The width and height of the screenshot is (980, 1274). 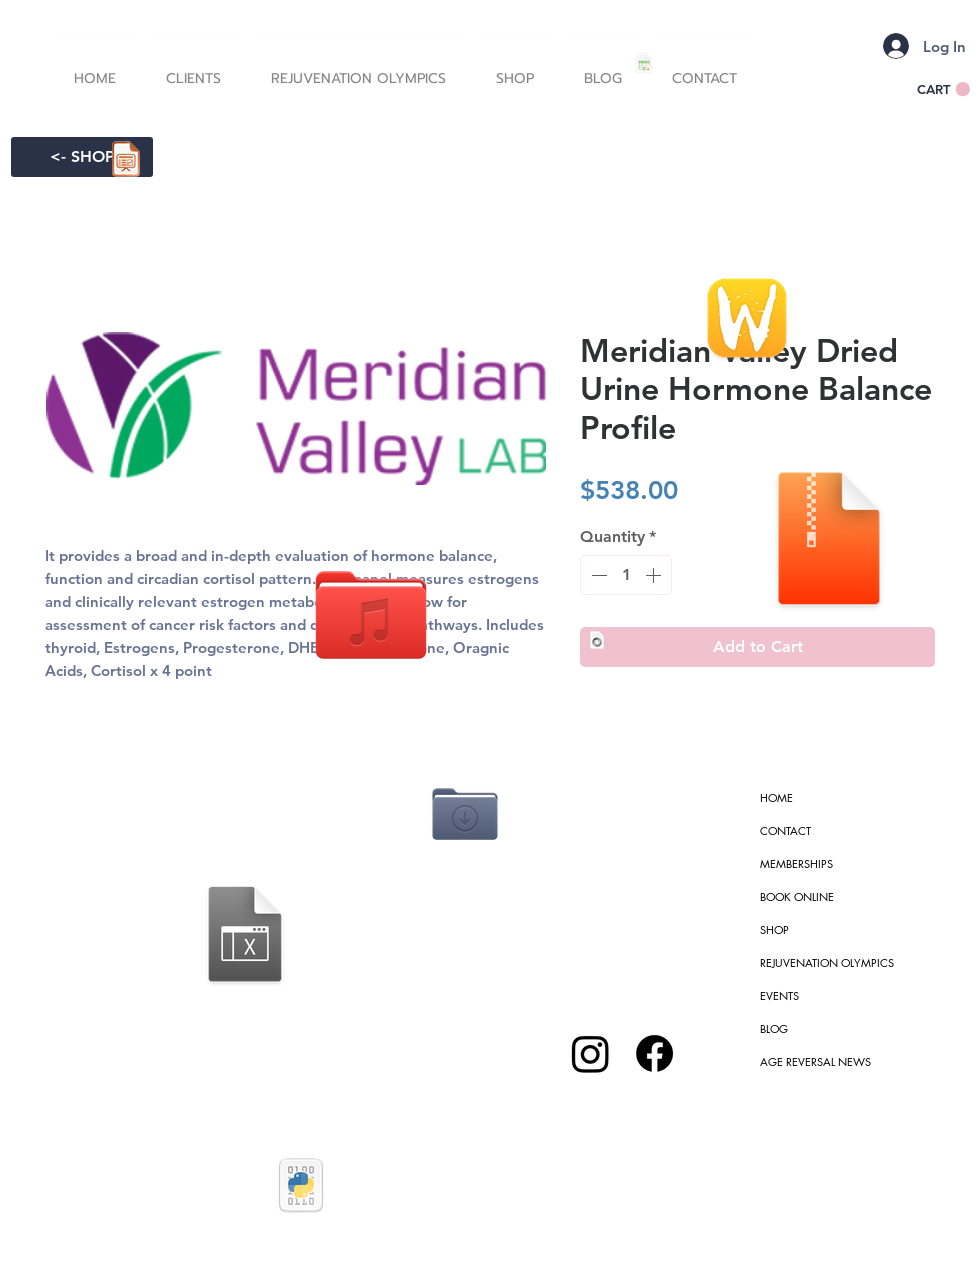 What do you see at coordinates (371, 615) in the screenshot?
I see `open your music files folder` at bounding box center [371, 615].